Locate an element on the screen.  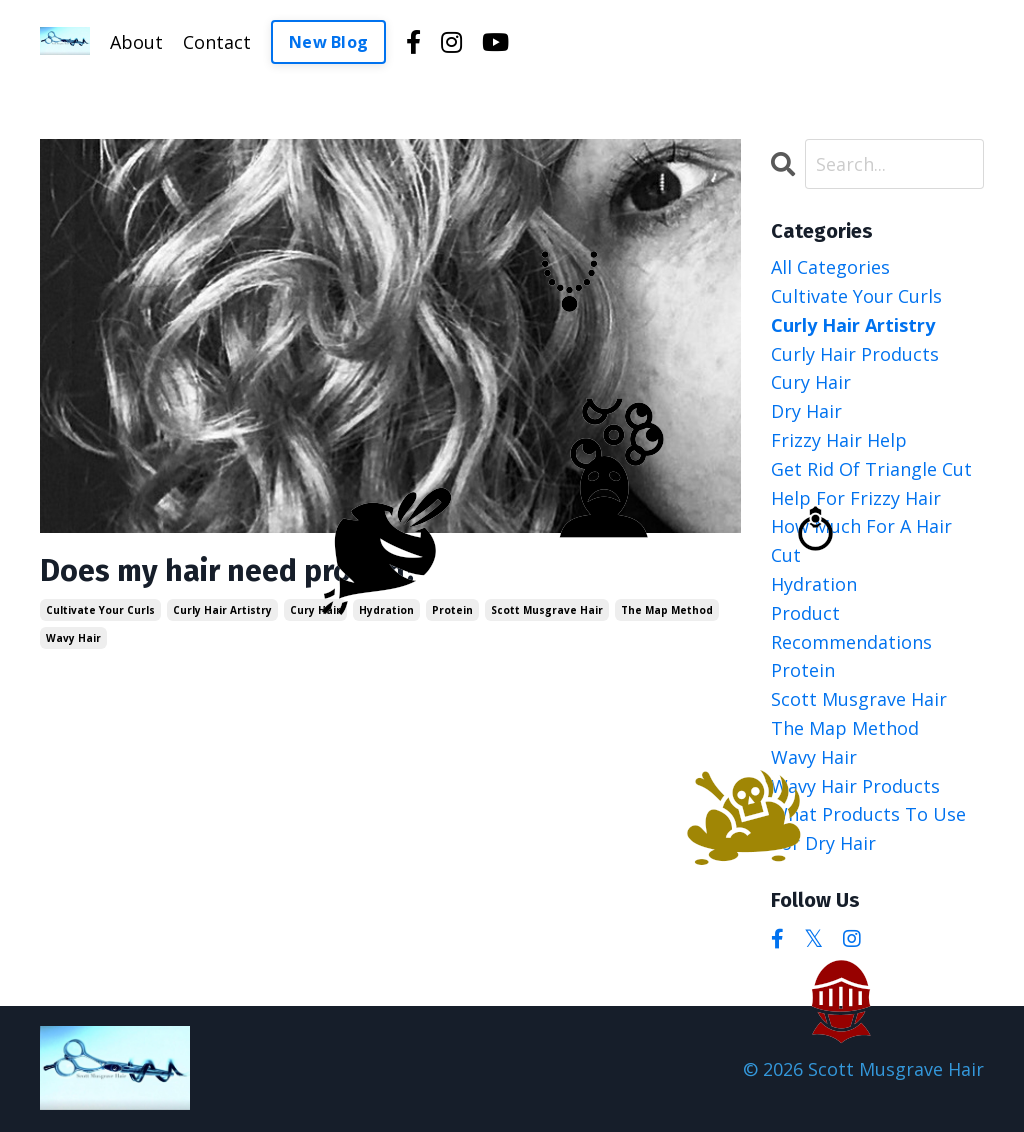
indicates beet or root vegetable ingredient is located at coordinates (386, 551).